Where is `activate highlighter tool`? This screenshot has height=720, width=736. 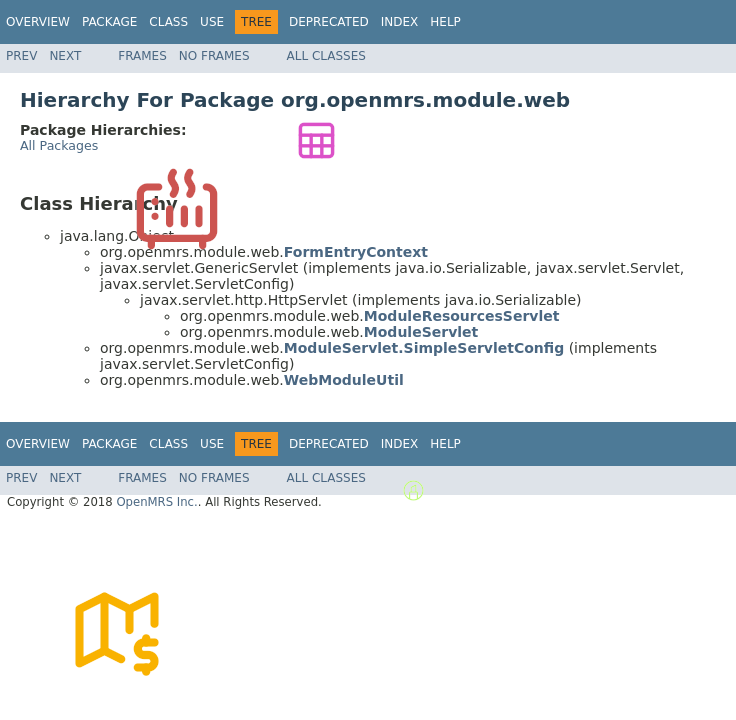 activate highlighter tool is located at coordinates (413, 490).